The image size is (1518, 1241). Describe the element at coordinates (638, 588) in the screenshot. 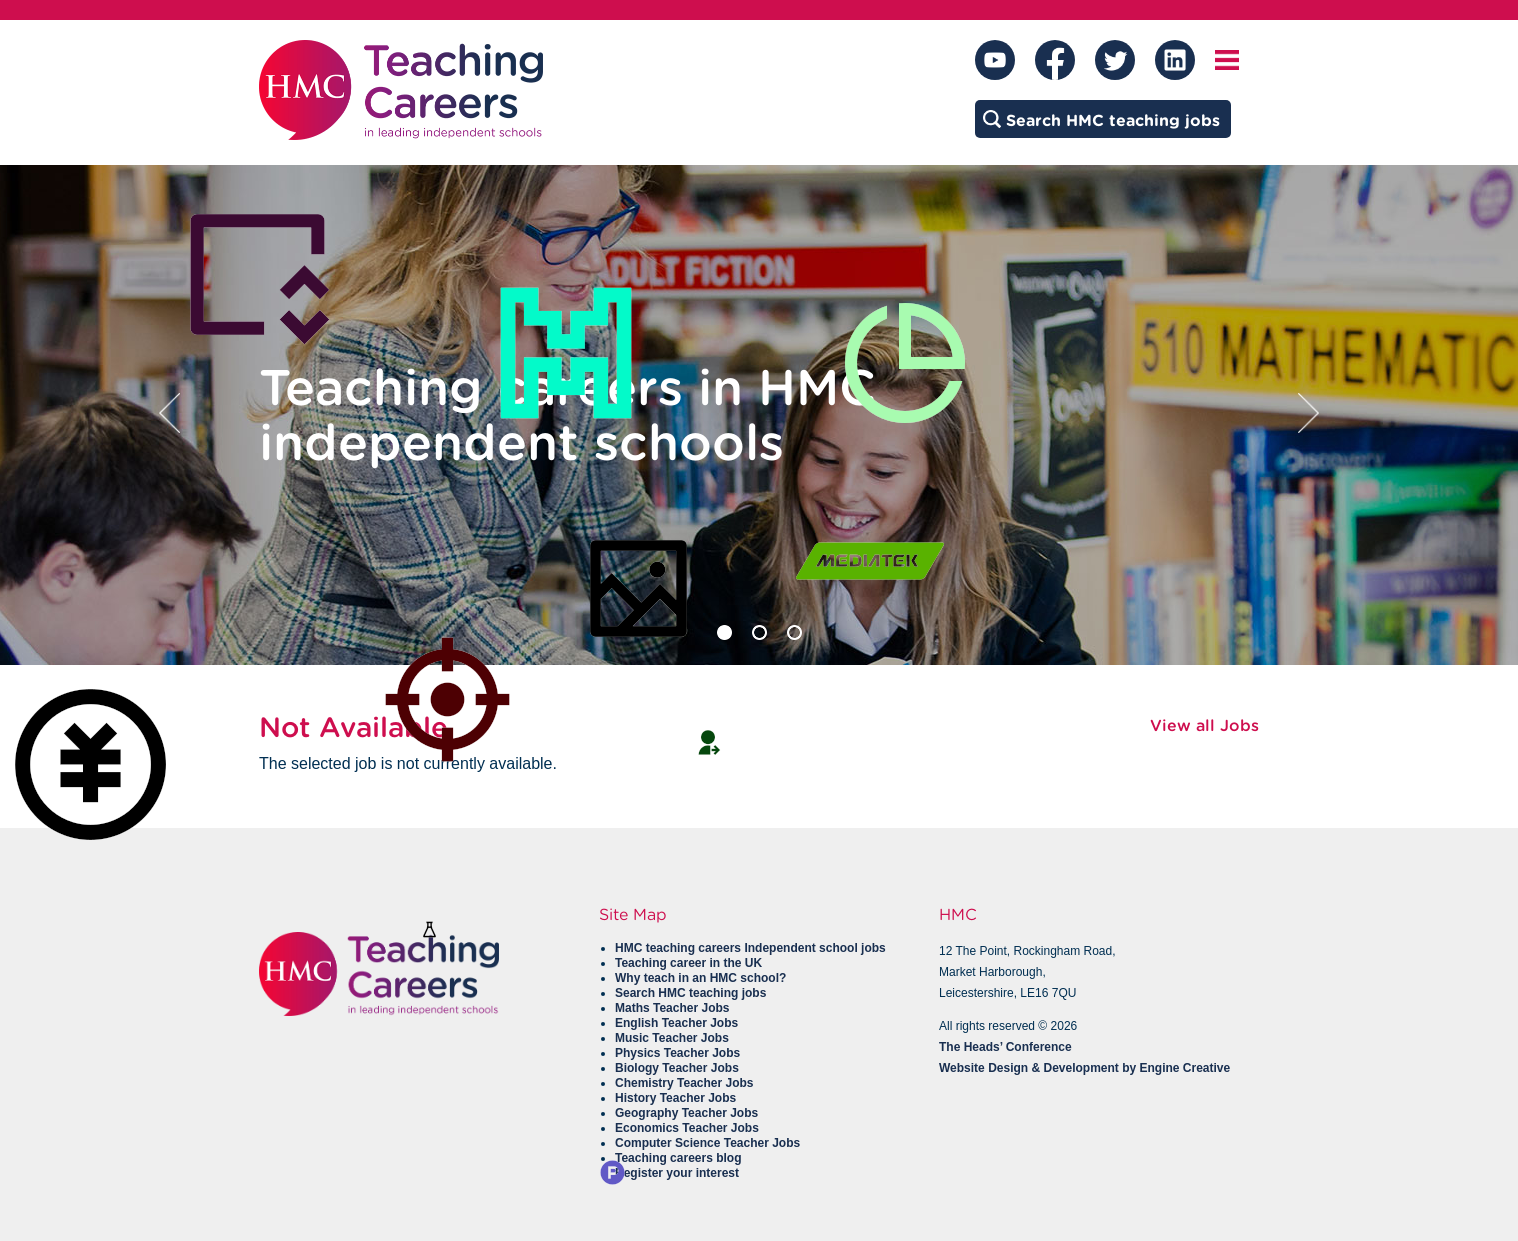

I see `view image or photo` at that location.